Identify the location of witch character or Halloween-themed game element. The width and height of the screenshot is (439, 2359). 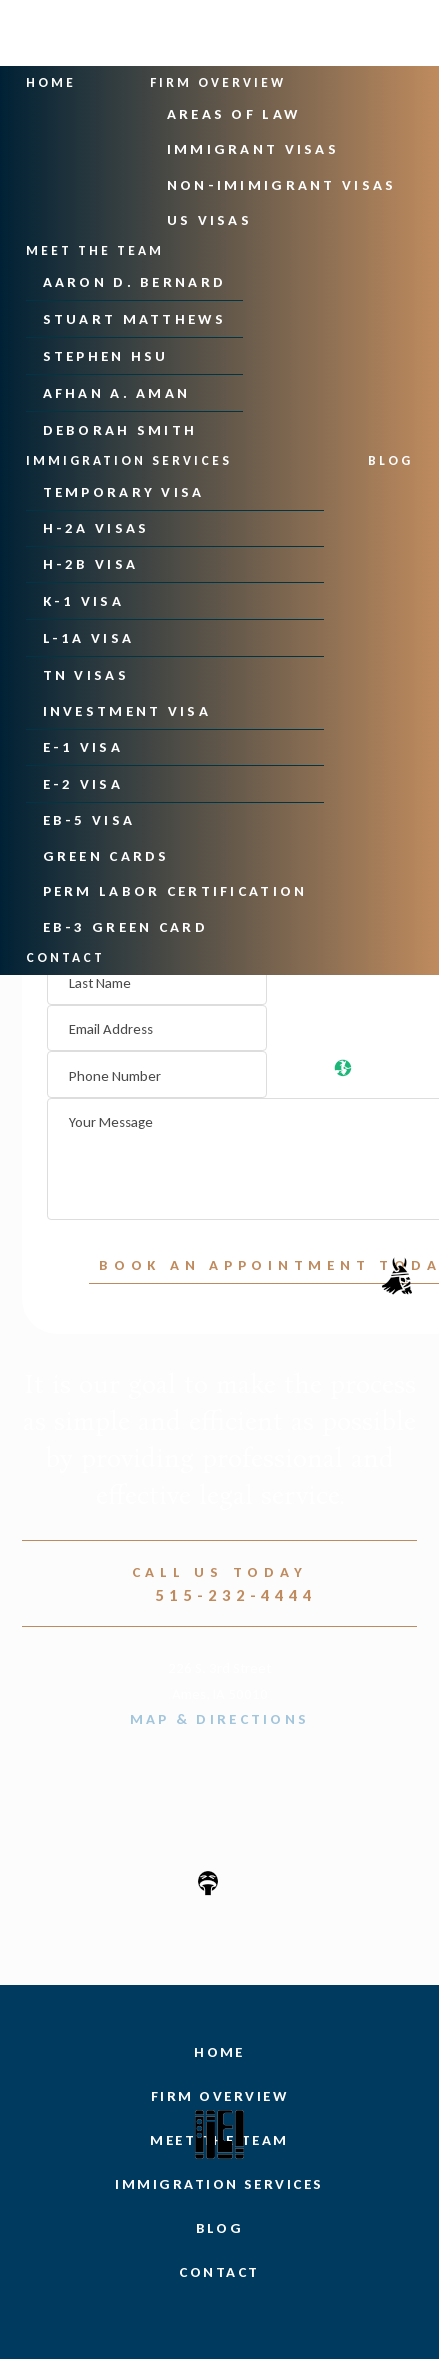
(343, 1068).